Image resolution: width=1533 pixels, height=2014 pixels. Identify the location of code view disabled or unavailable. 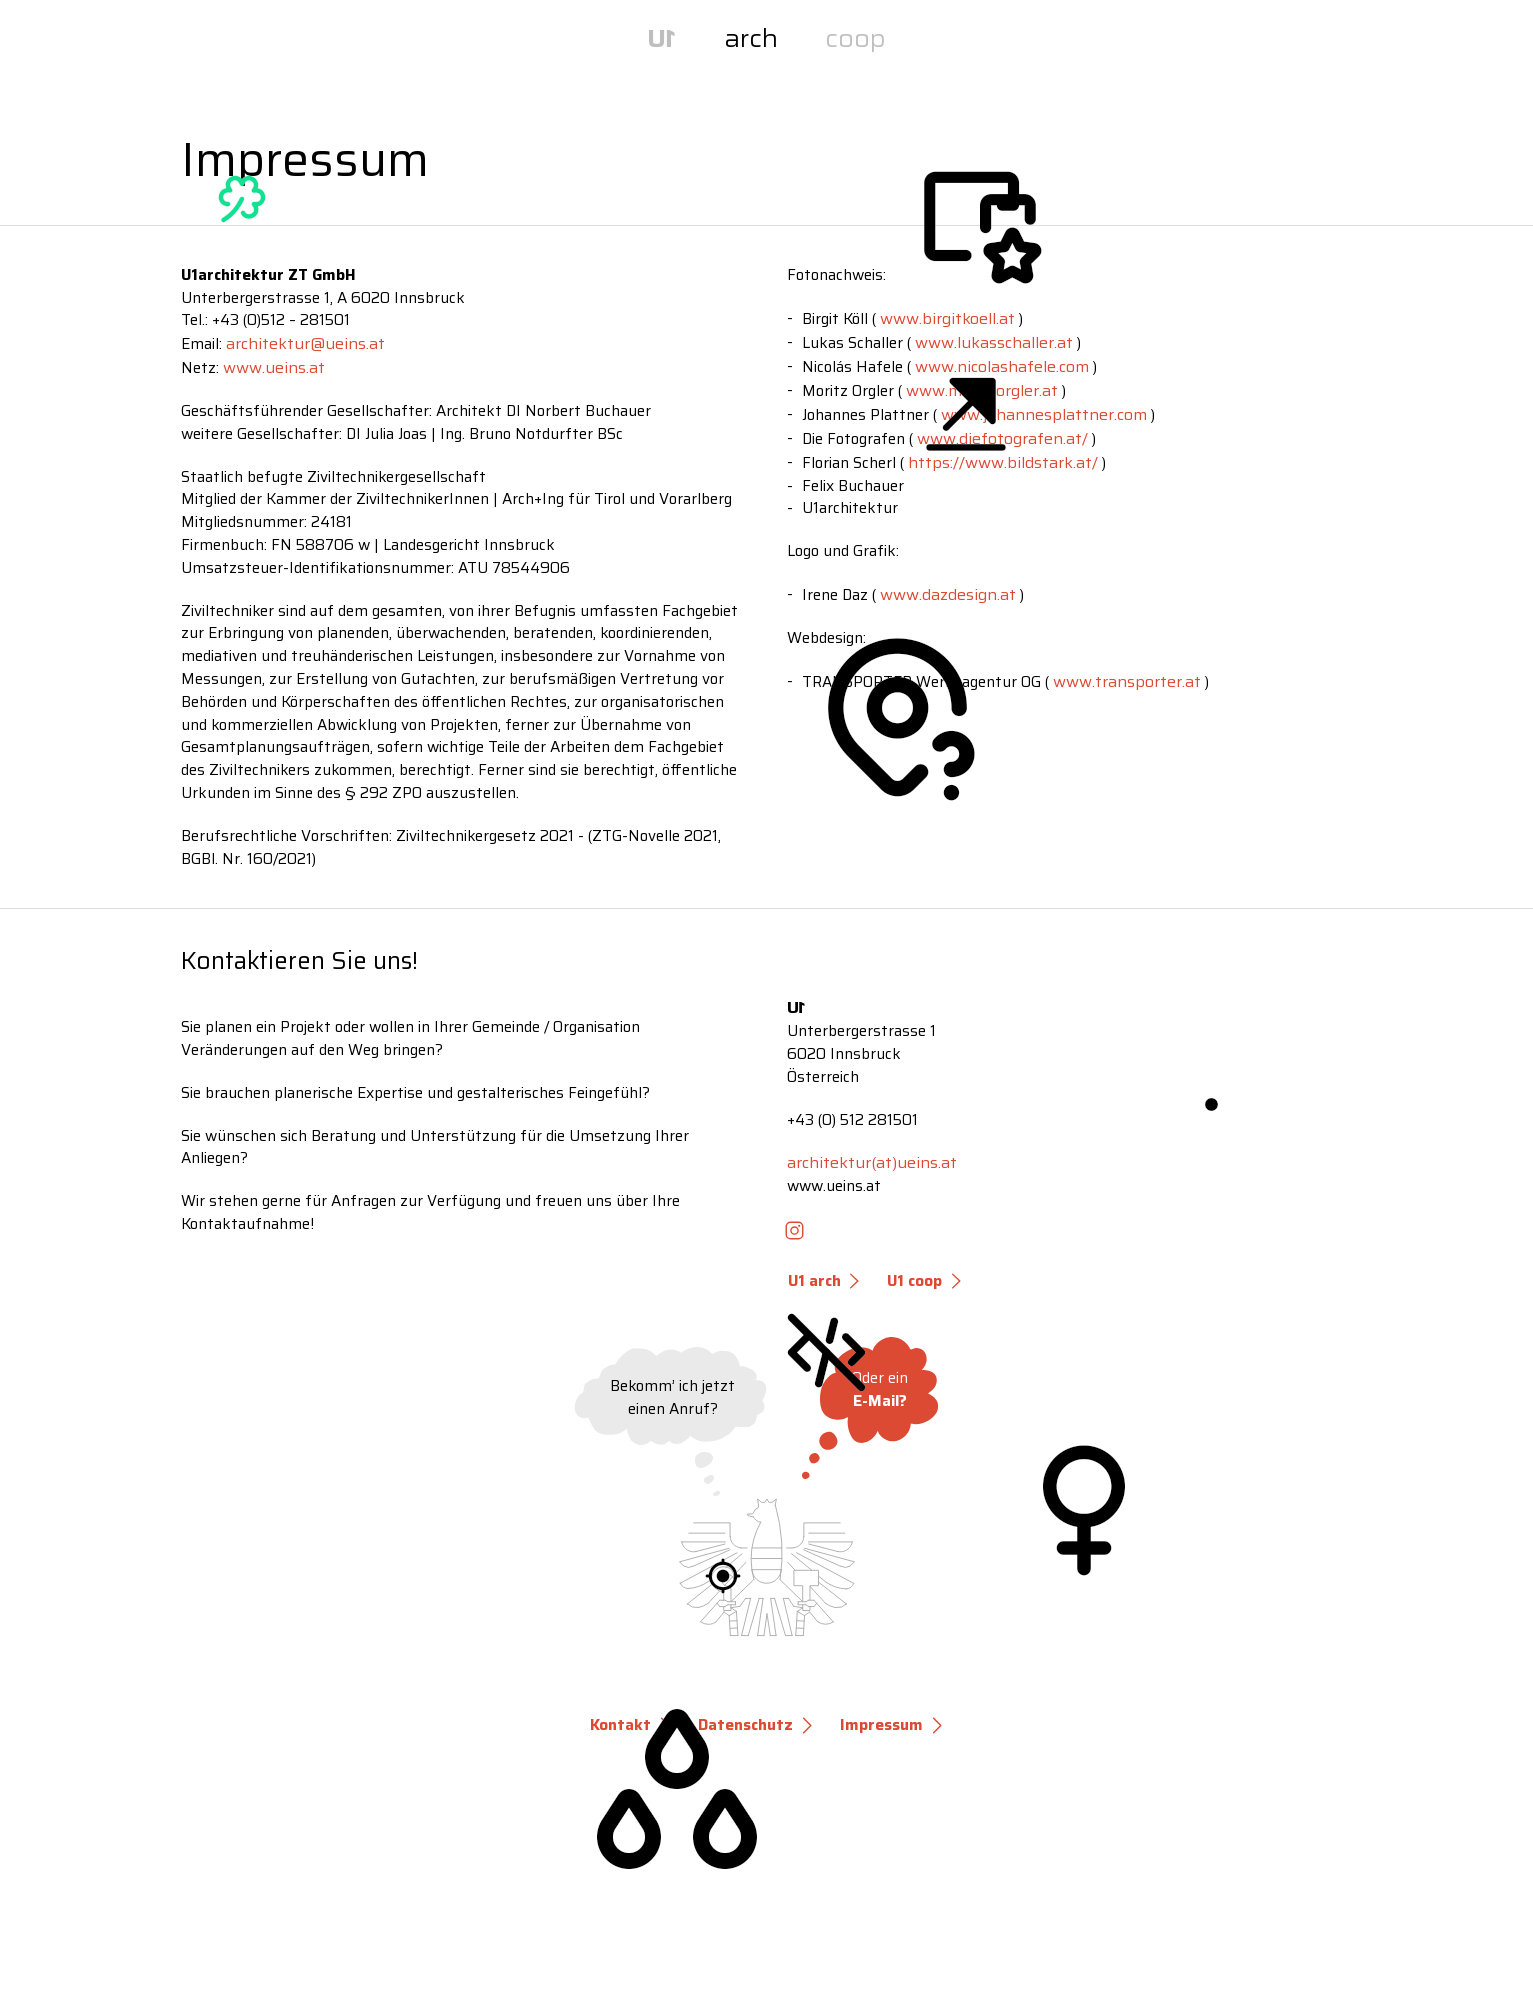
(826, 1352).